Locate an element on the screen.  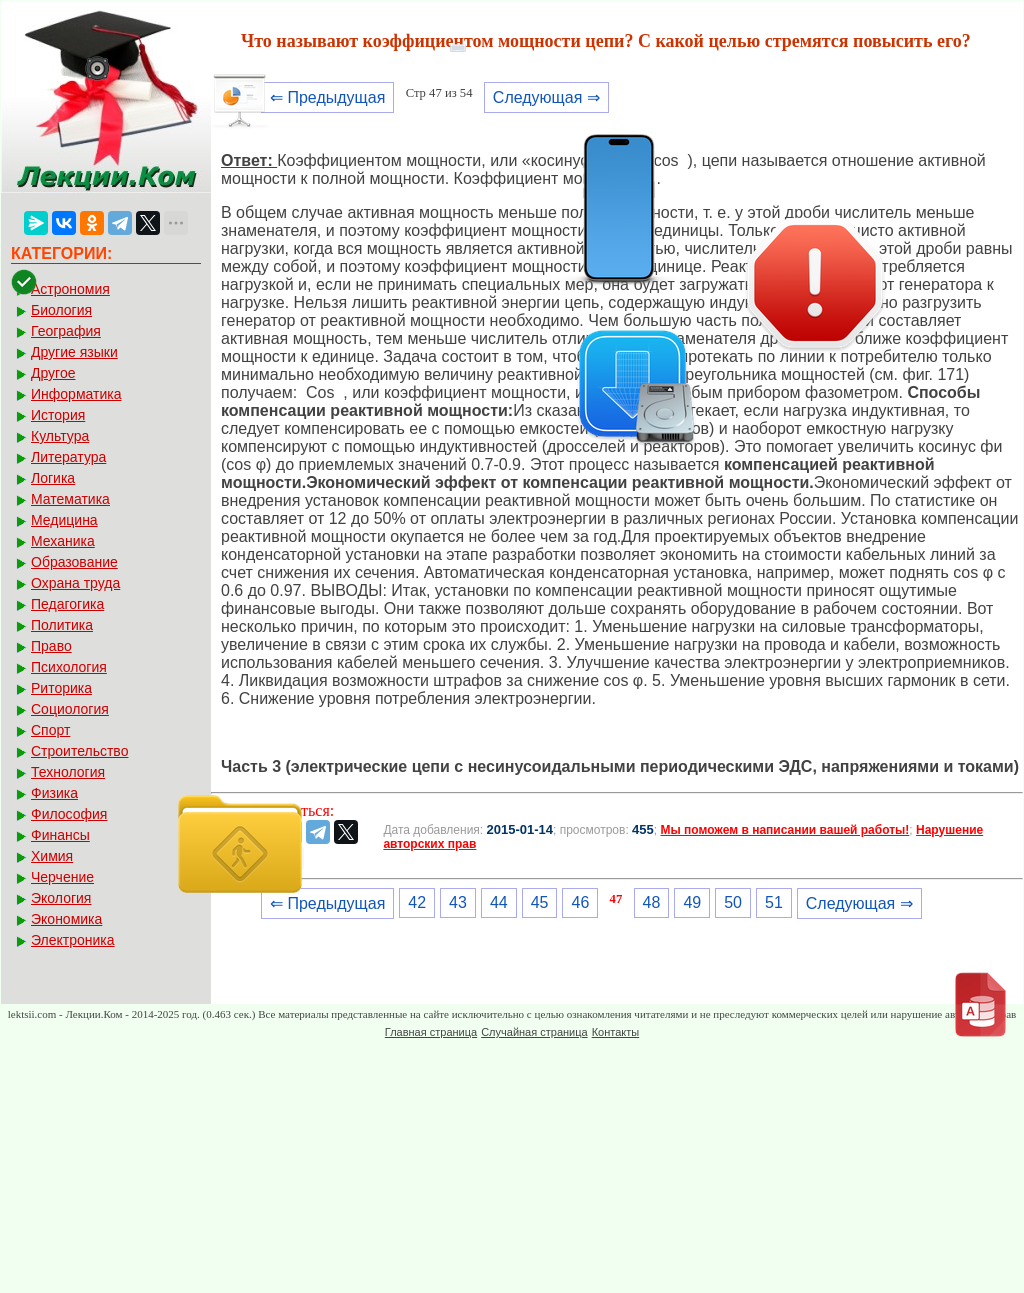
microsoft access database file is located at coordinates (980, 1004).